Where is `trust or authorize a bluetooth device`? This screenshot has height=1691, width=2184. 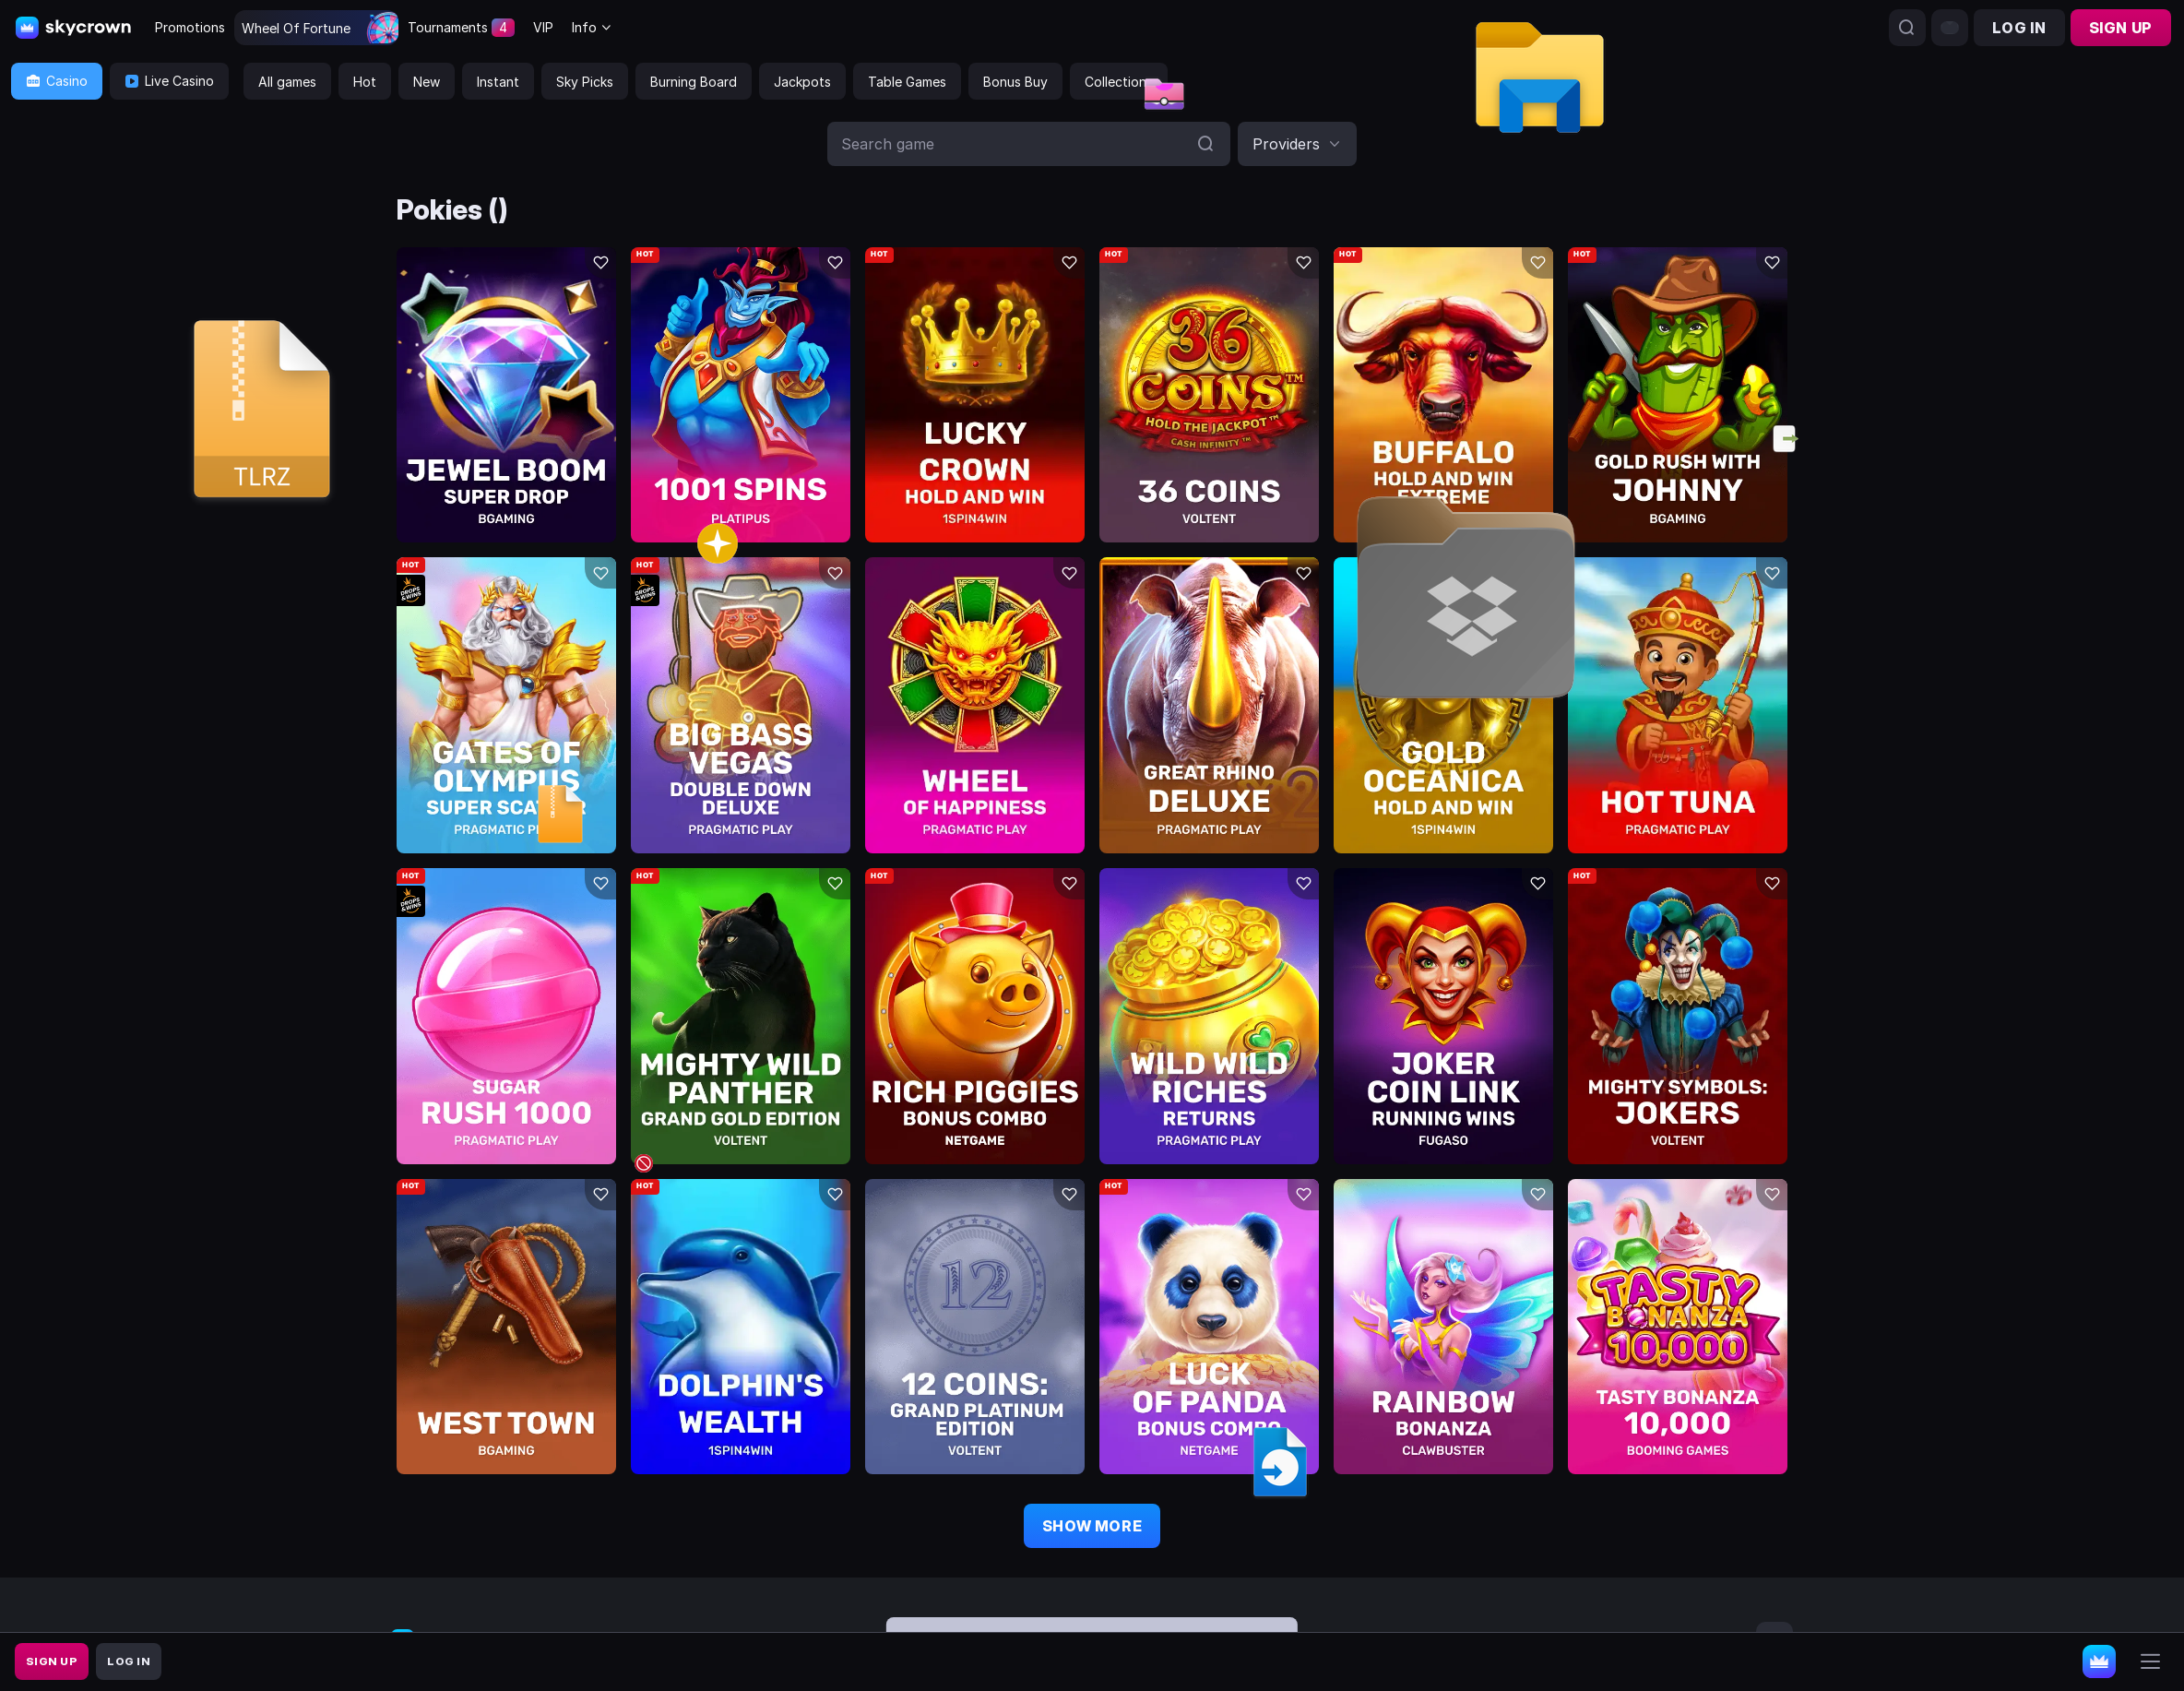
trust or authorize a bluetooth device is located at coordinates (718, 543).